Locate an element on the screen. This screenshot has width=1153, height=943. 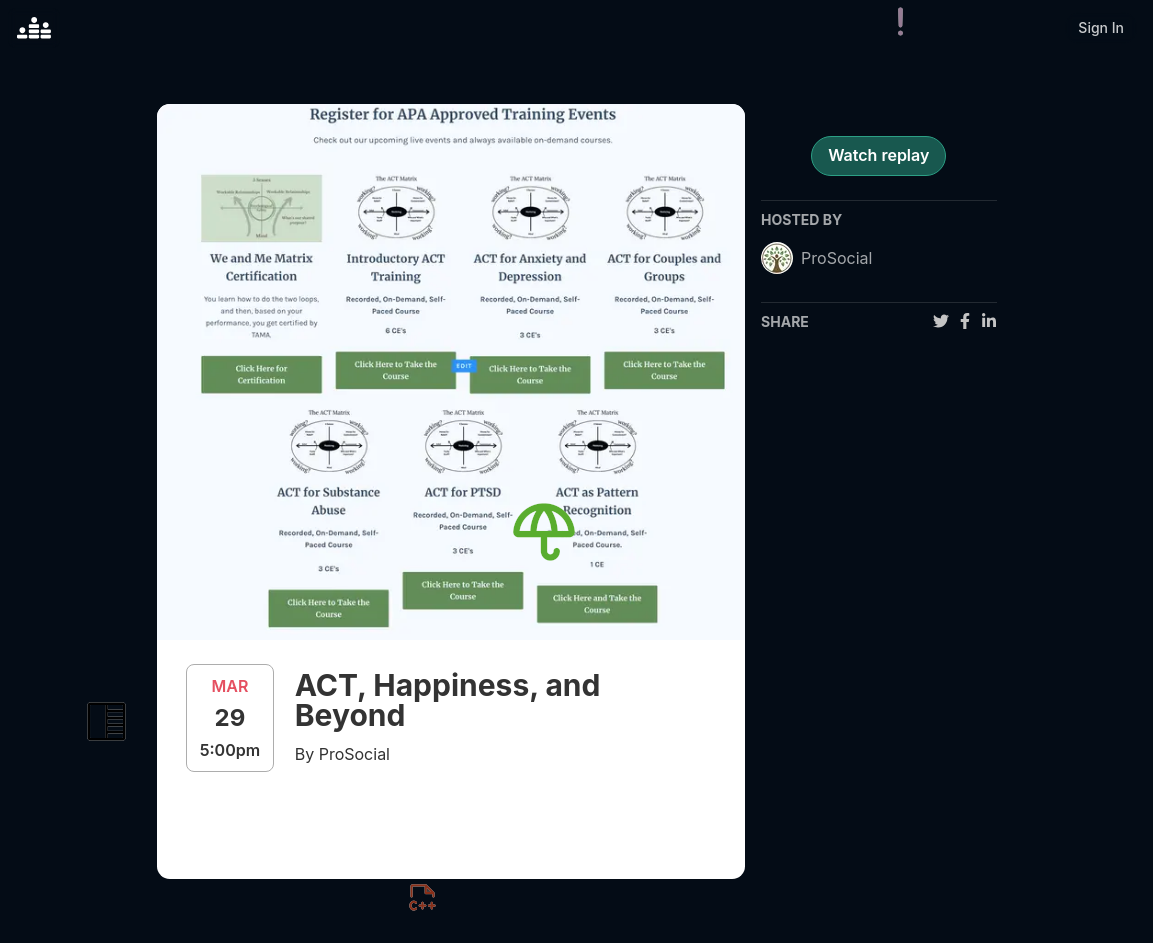
a C++ source code file is located at coordinates (422, 898).